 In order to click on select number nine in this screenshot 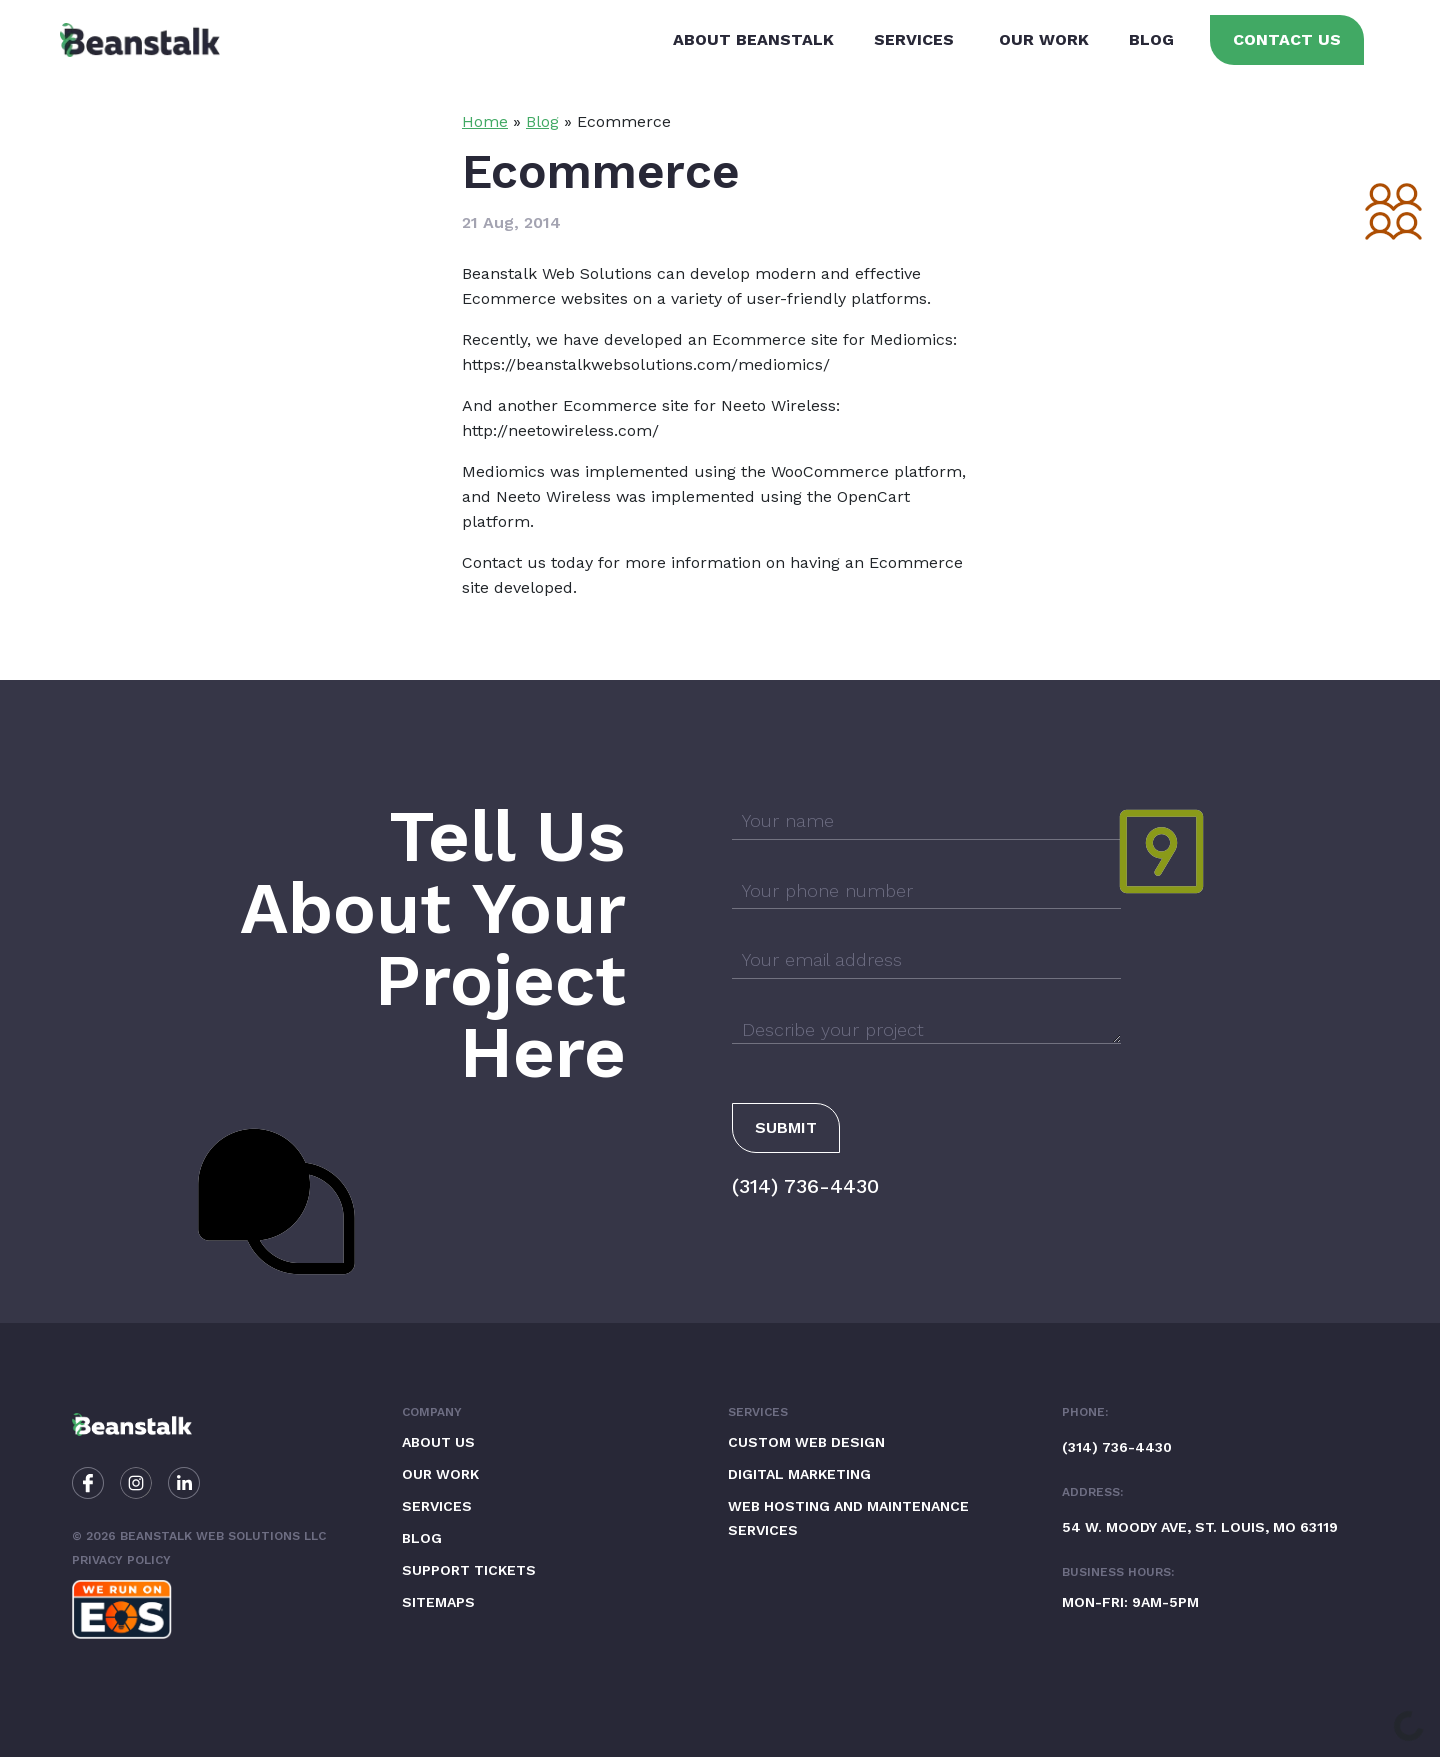, I will do `click(1161, 851)`.